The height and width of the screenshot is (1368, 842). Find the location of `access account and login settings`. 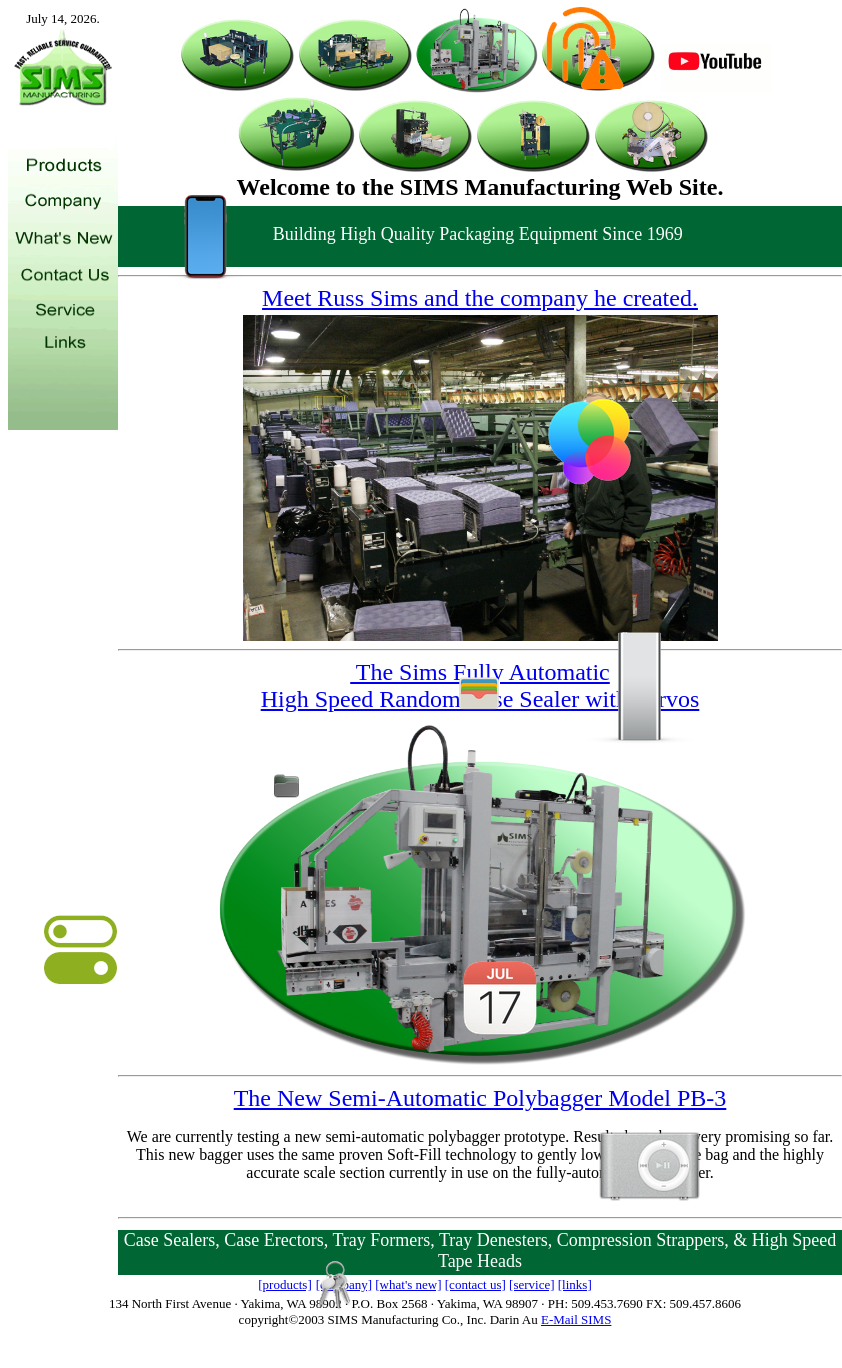

access account and login settings is located at coordinates (335, 1286).